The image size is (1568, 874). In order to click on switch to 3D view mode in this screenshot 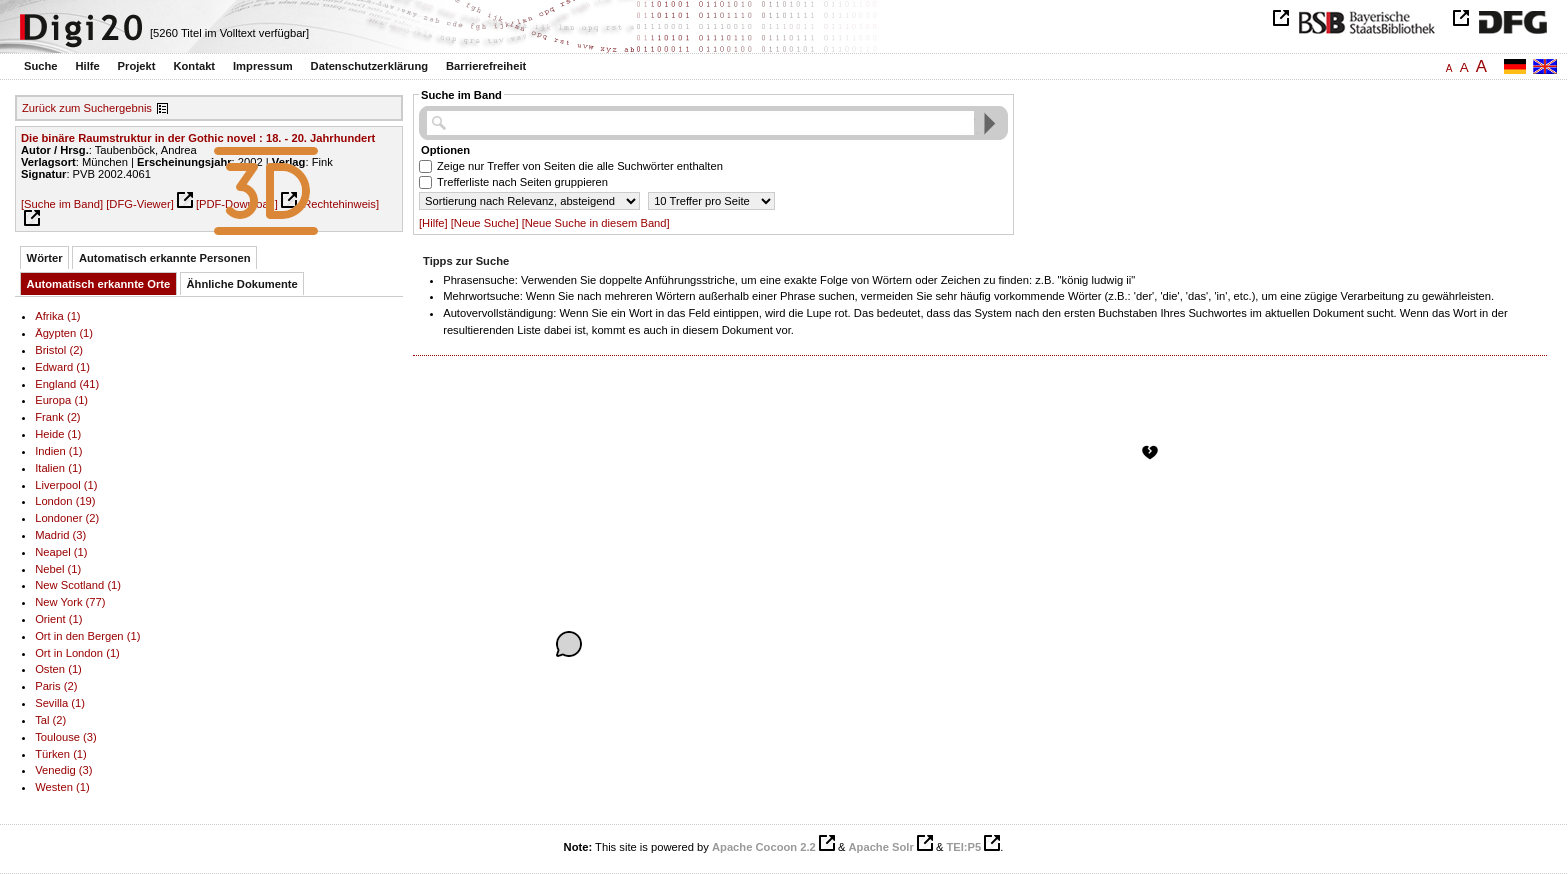, I will do `click(266, 191)`.